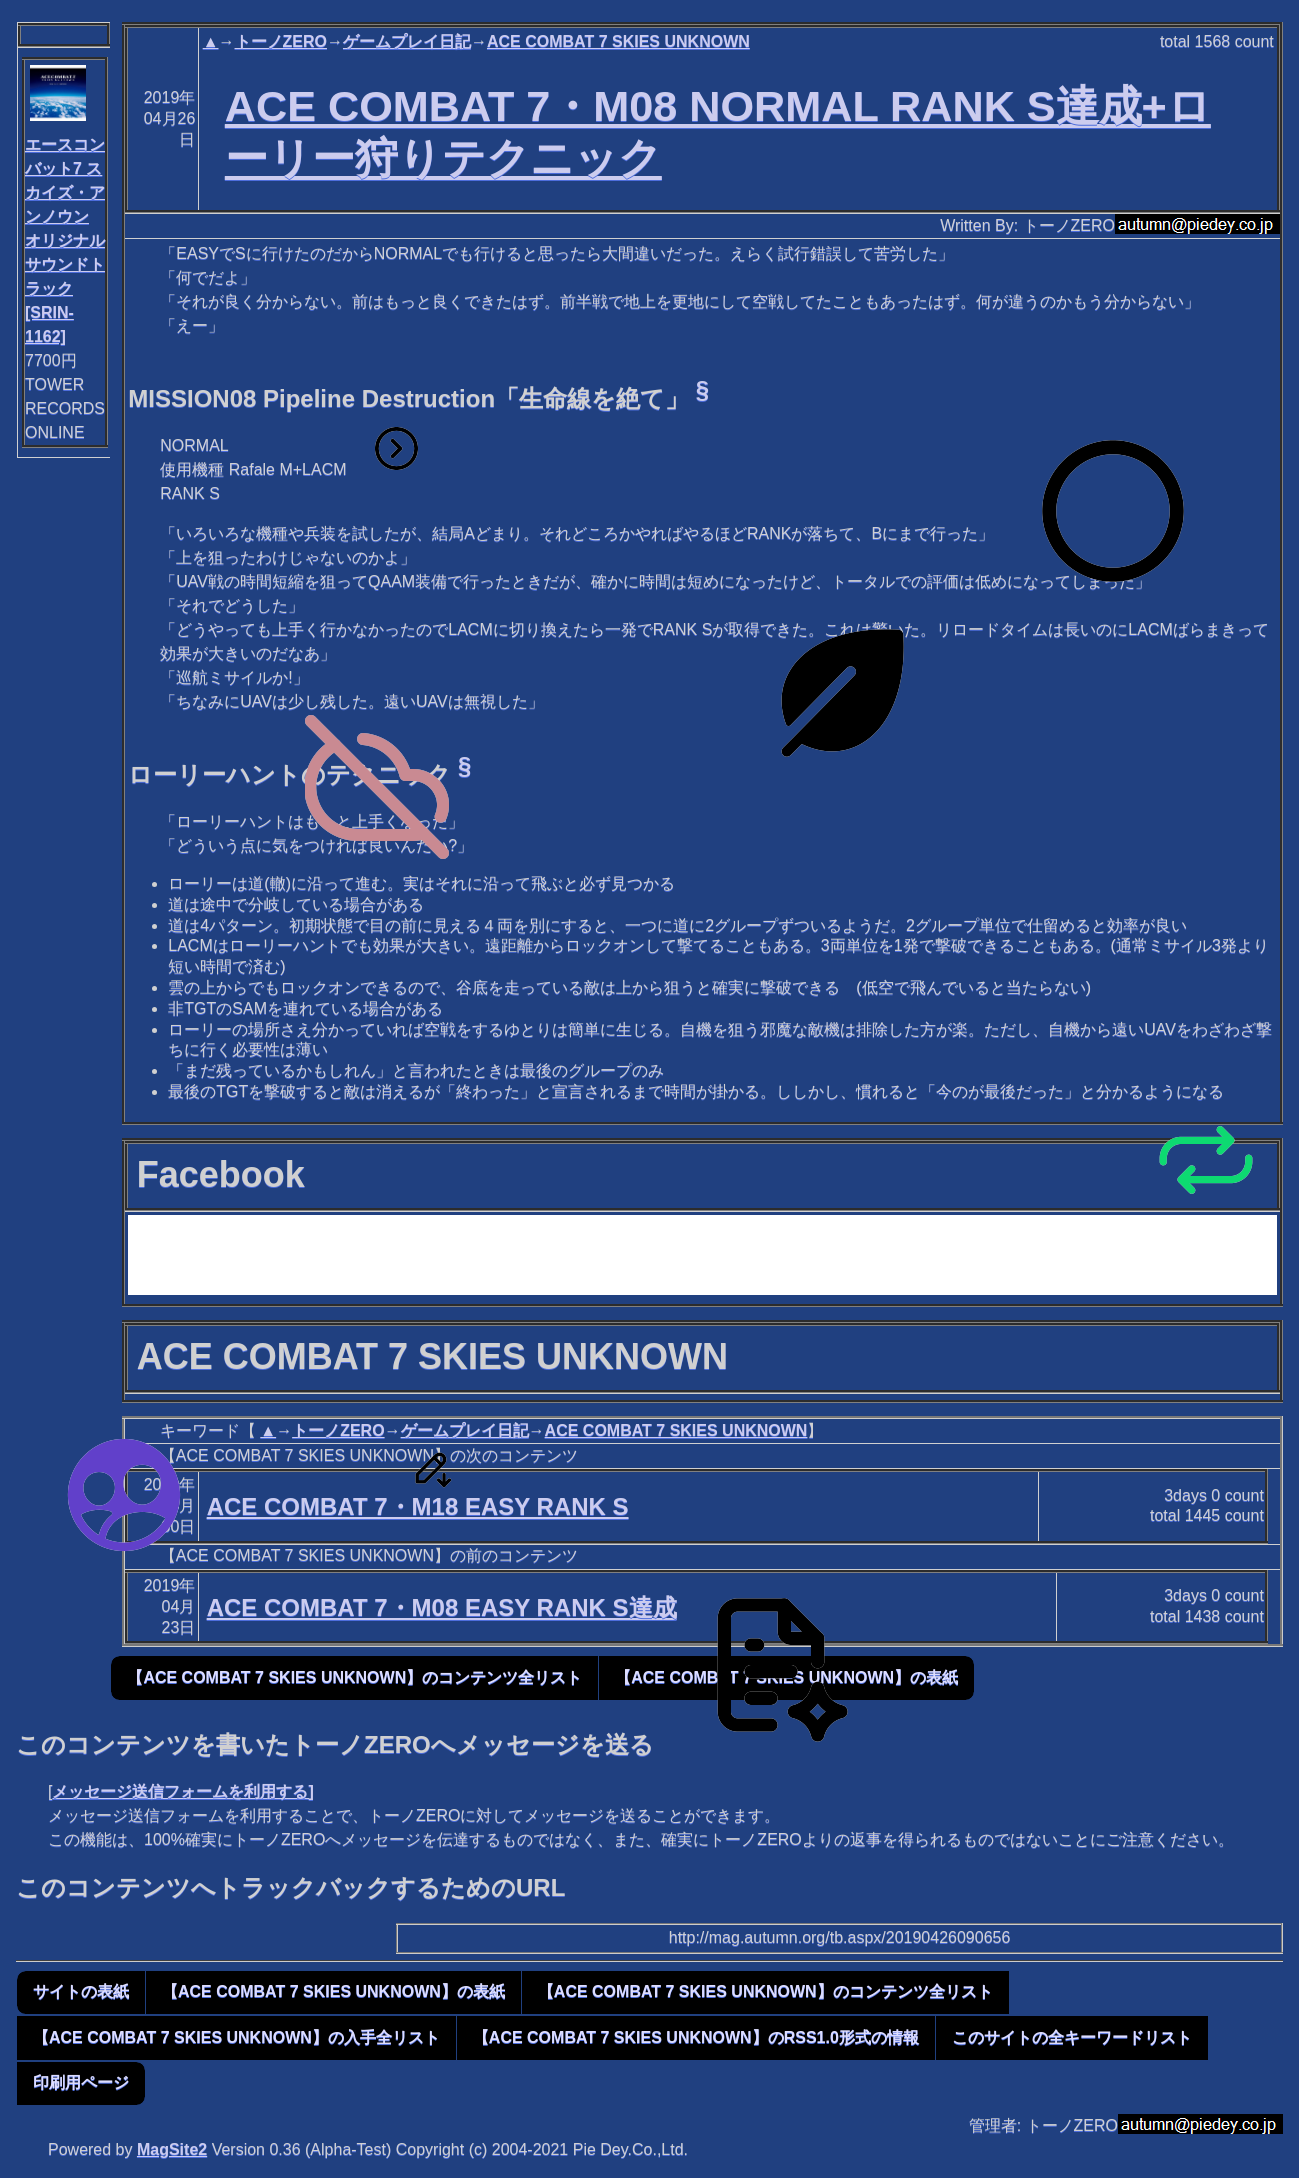  Describe the element at coordinates (1113, 511) in the screenshot. I see `unselected radio button option` at that location.